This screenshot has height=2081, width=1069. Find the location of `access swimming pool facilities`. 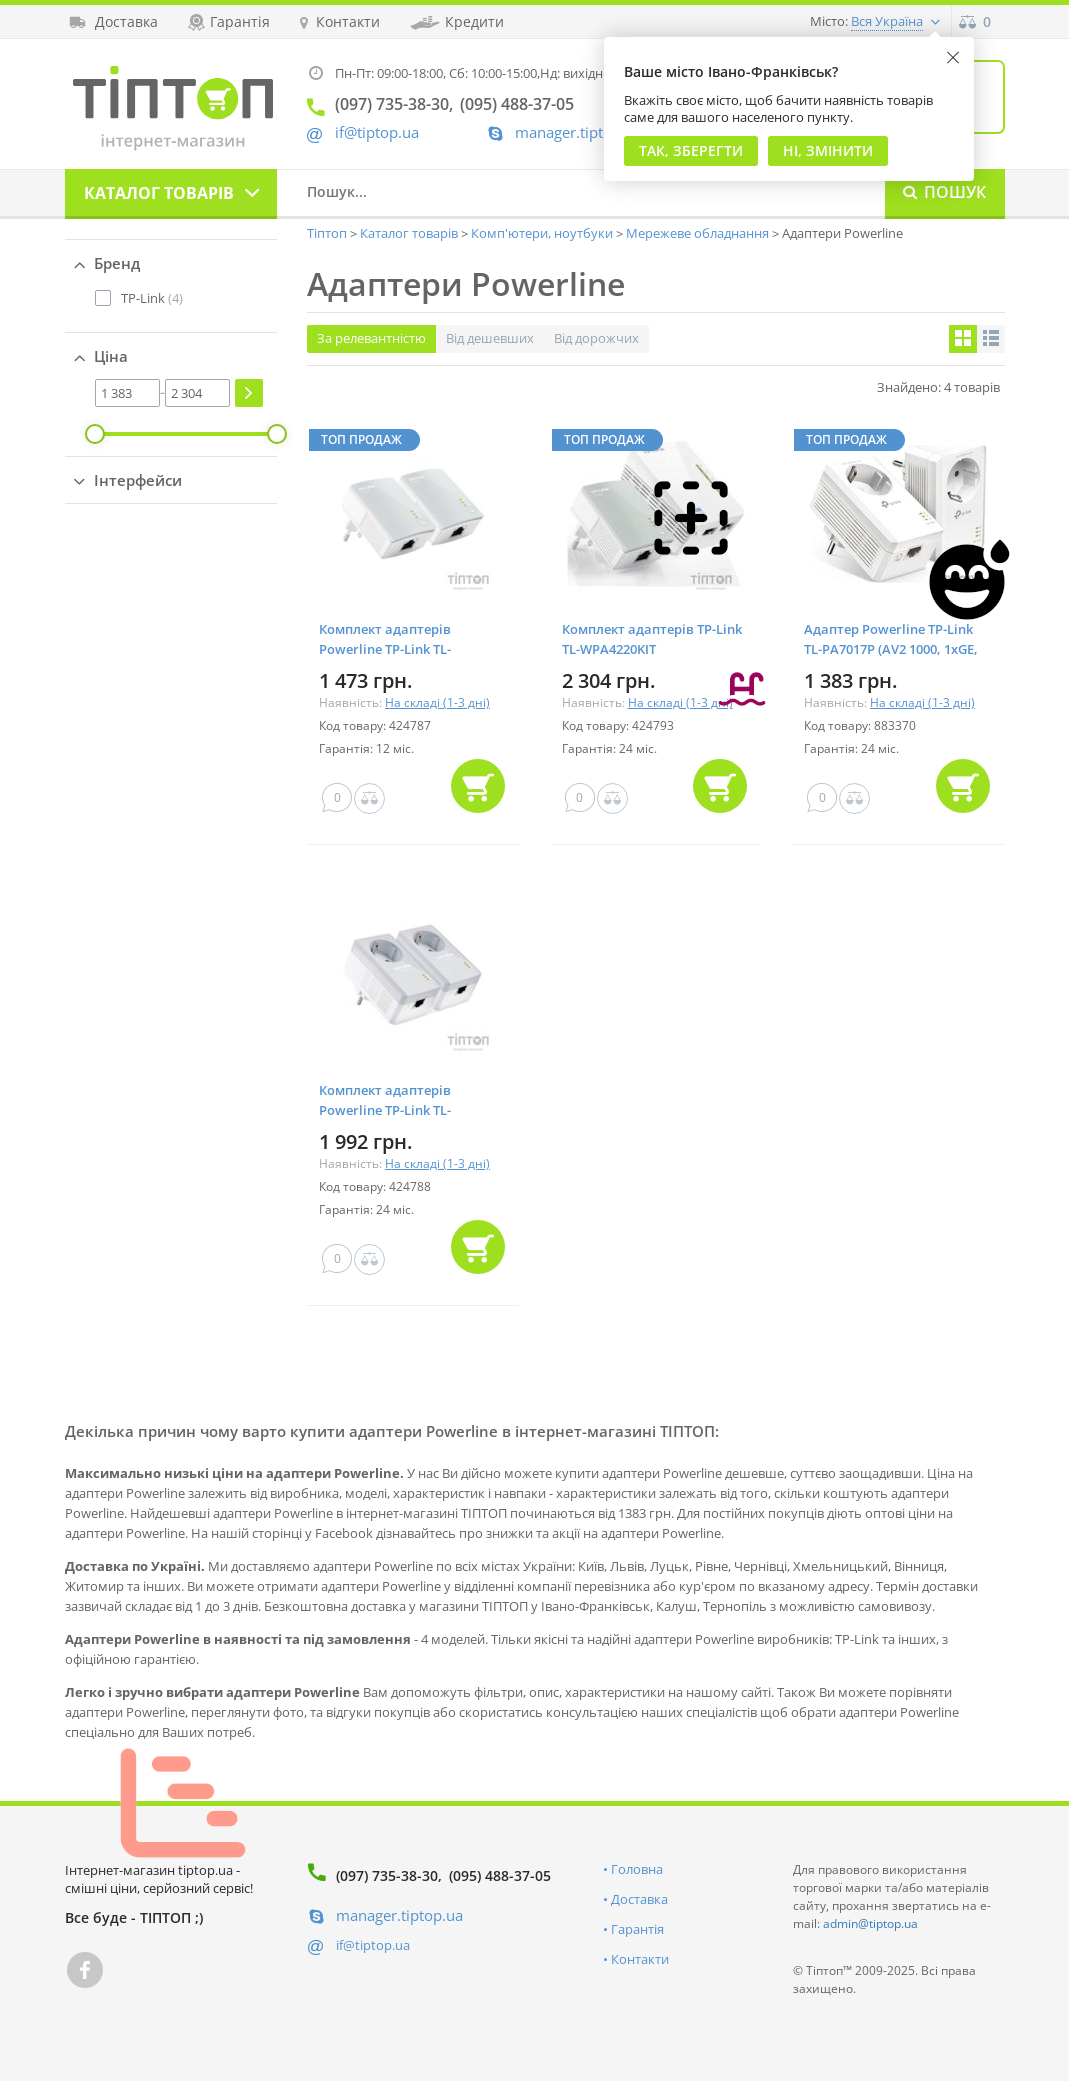

access swimming pool facilities is located at coordinates (742, 689).